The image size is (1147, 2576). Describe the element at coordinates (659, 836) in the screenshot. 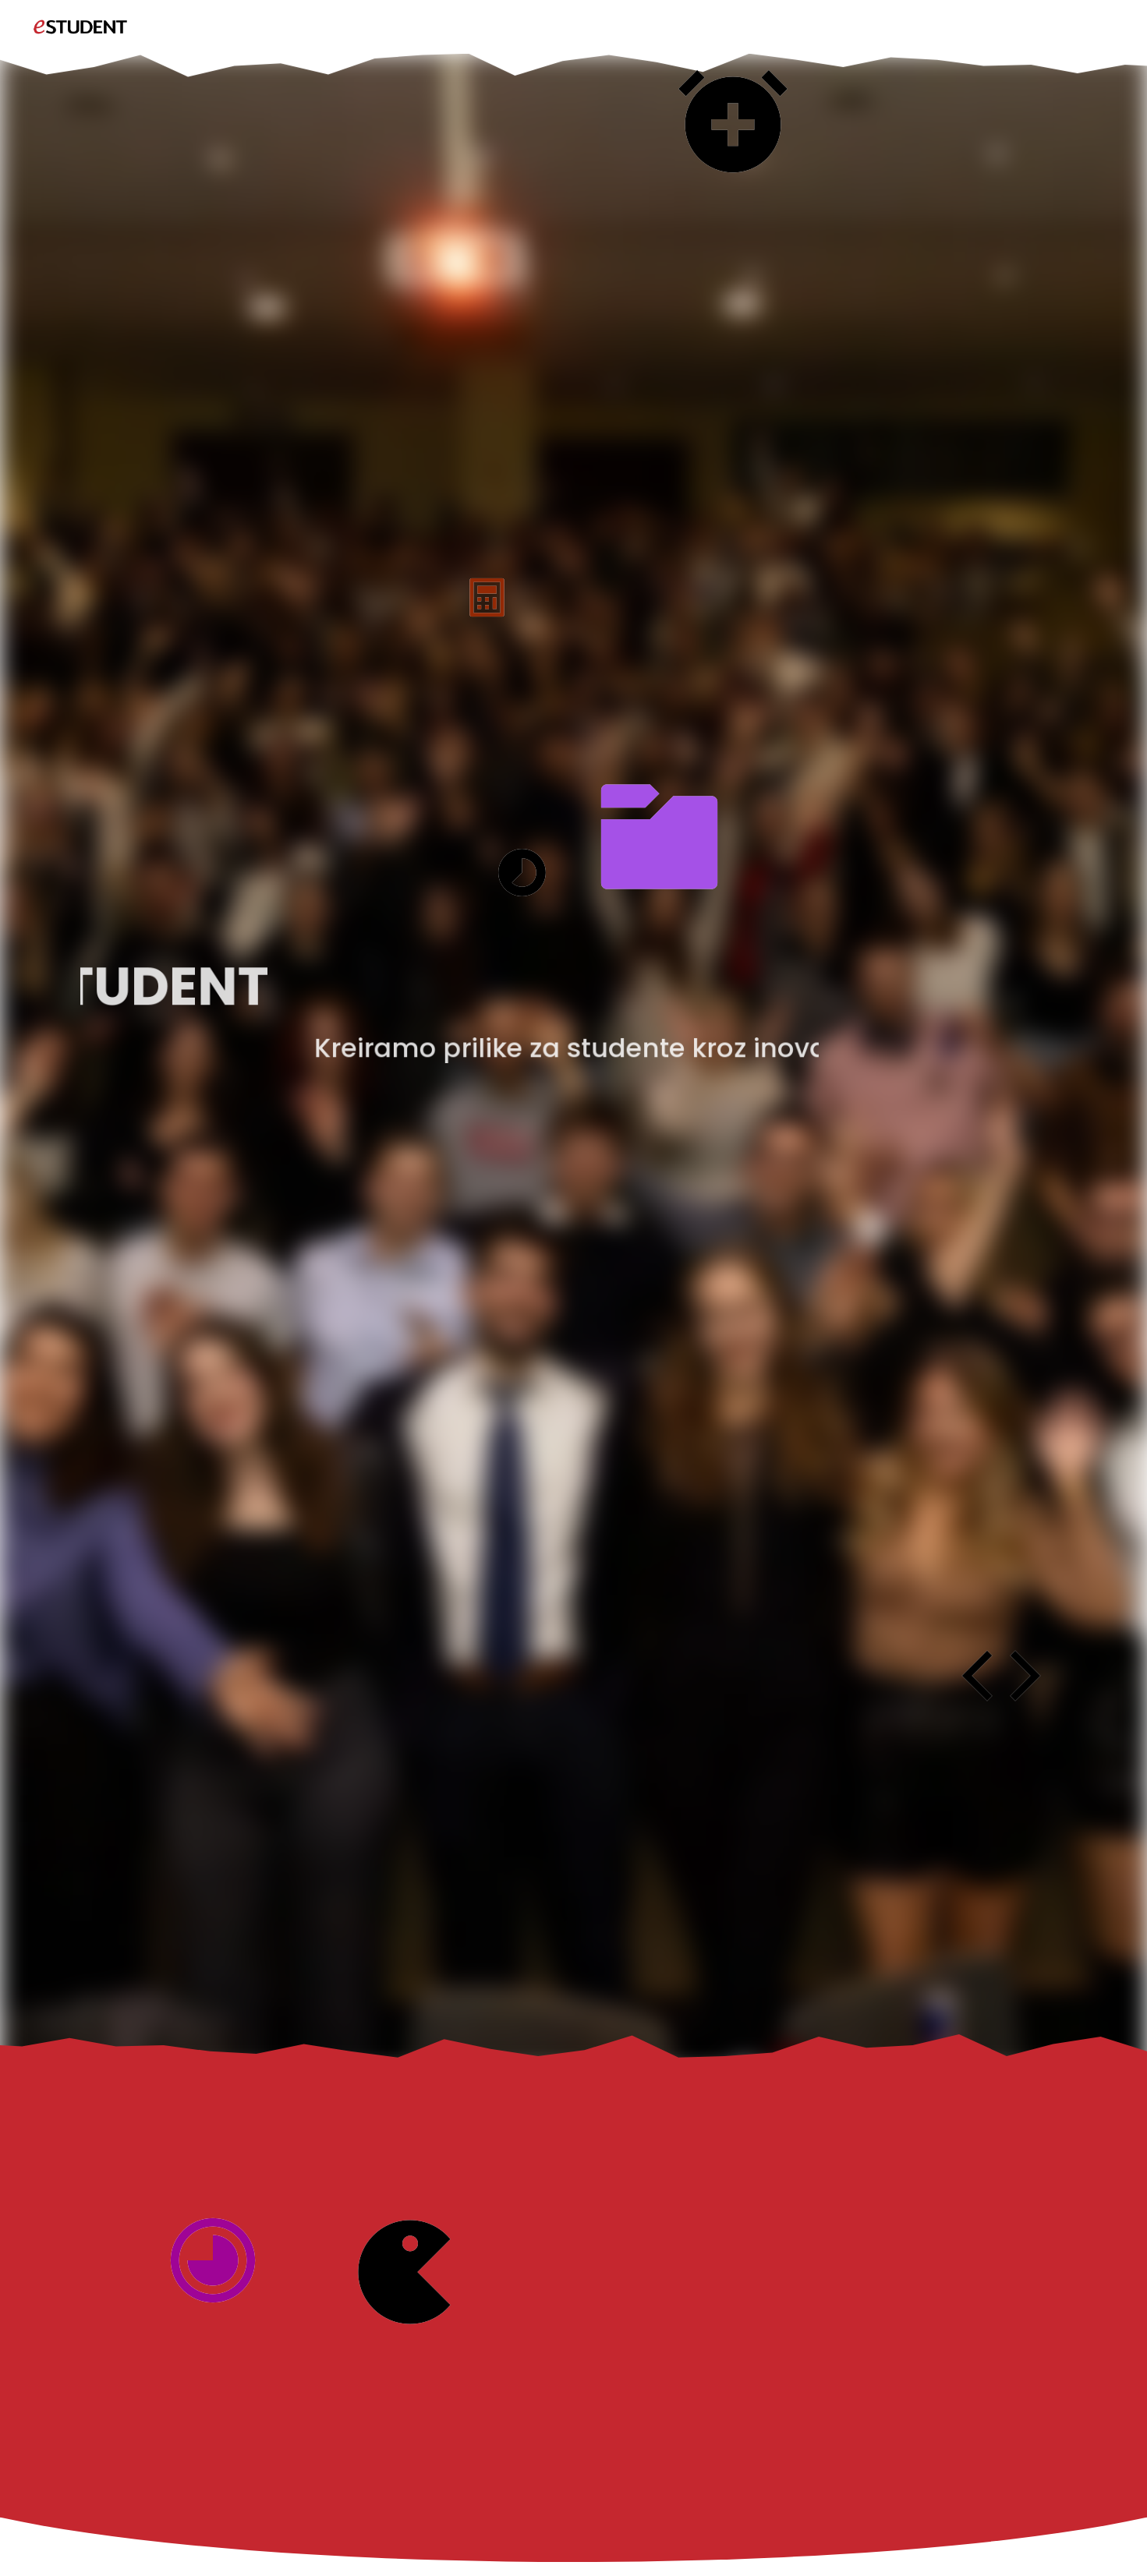

I see `open folder to view files` at that location.